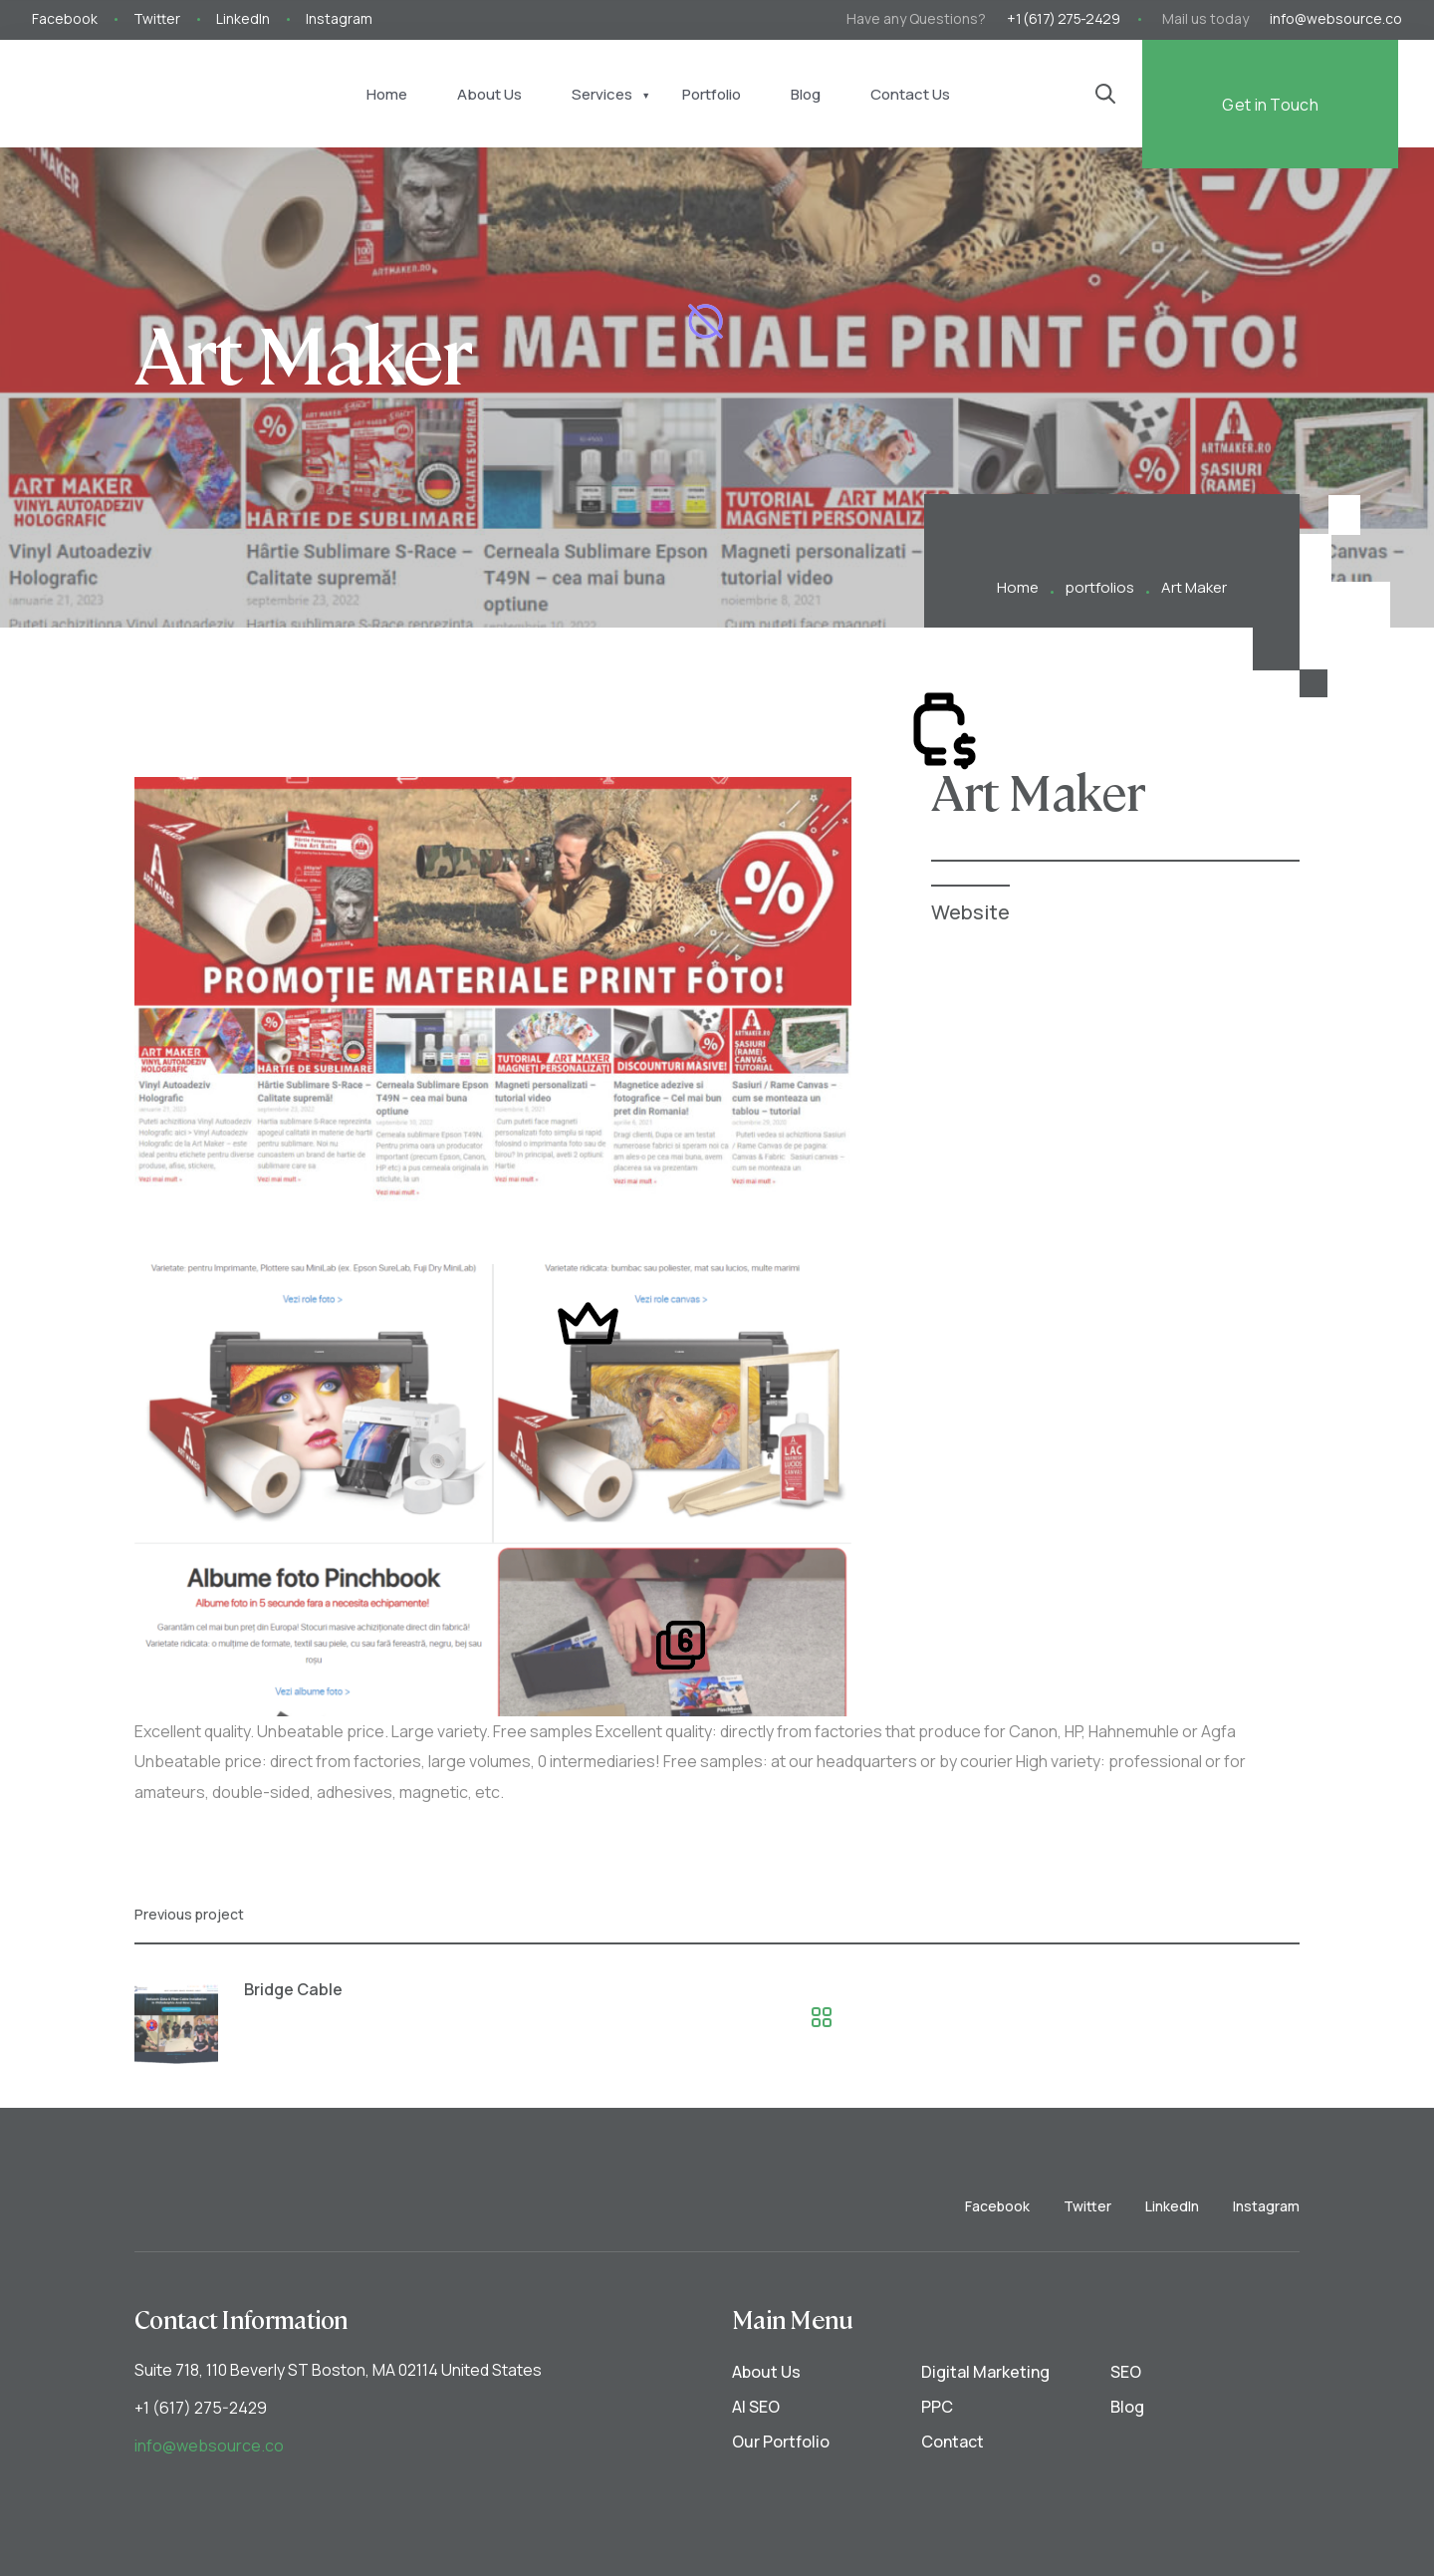  I want to click on indicates premium or VIP membership status, so click(588, 1323).